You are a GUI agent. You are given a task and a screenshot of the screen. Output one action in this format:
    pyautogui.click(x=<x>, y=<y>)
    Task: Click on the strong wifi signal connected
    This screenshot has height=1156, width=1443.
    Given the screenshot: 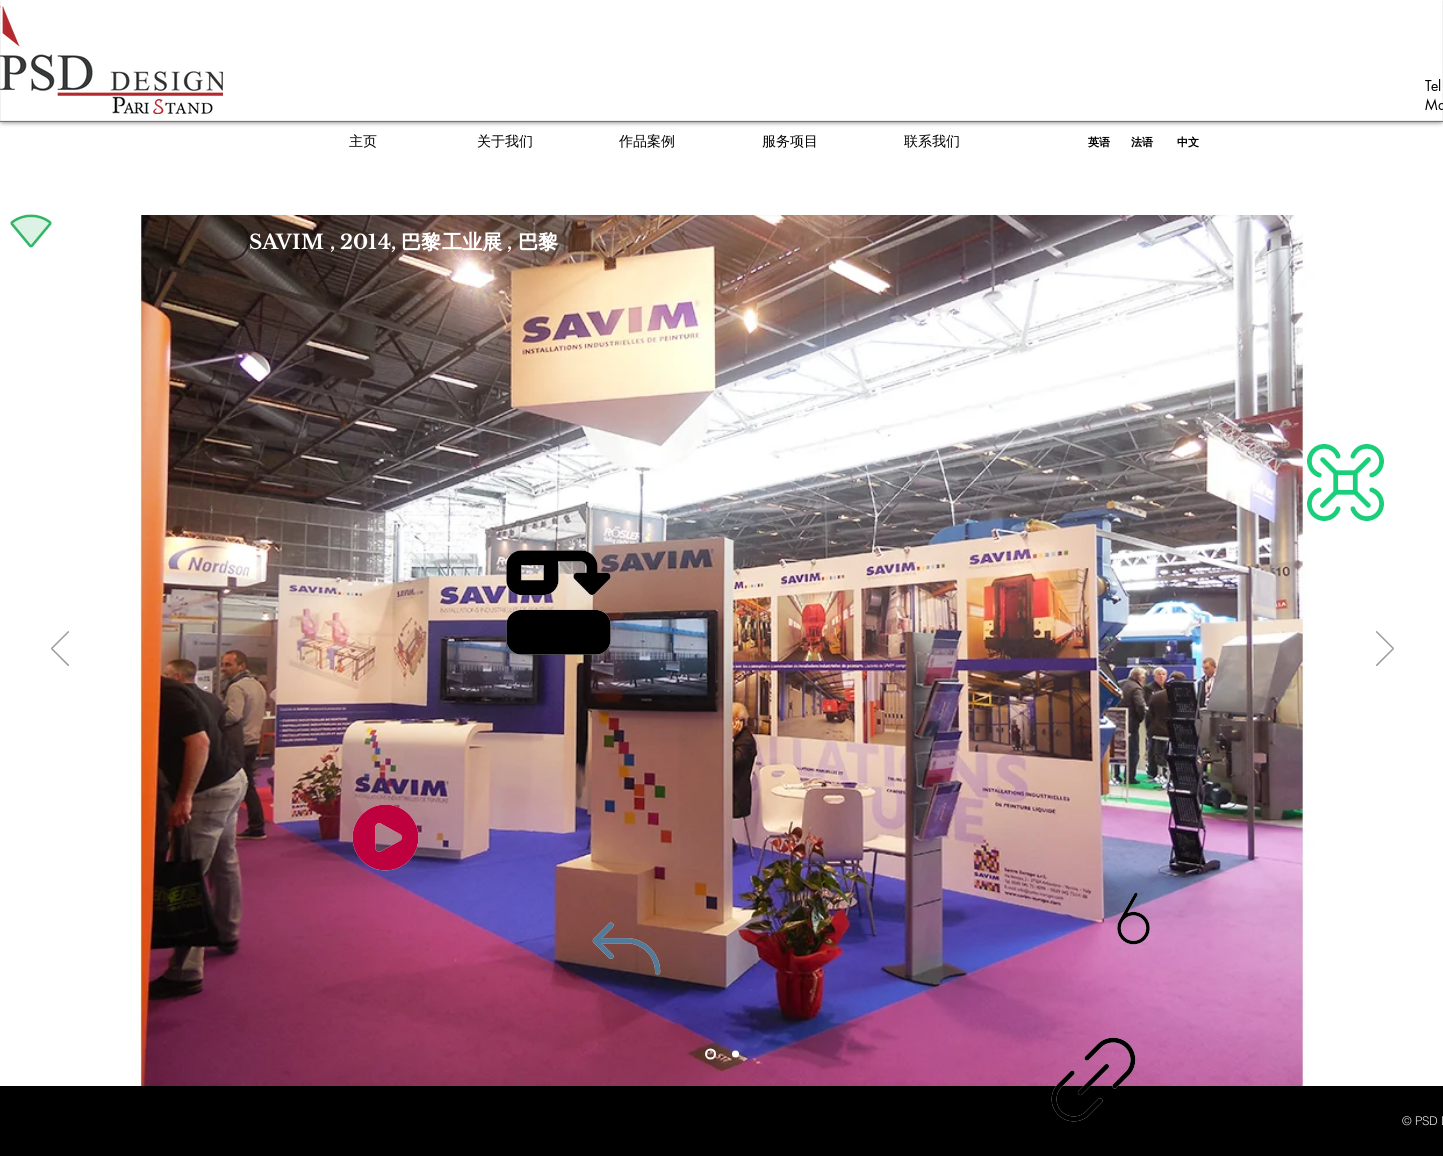 What is the action you would take?
    pyautogui.click(x=31, y=231)
    